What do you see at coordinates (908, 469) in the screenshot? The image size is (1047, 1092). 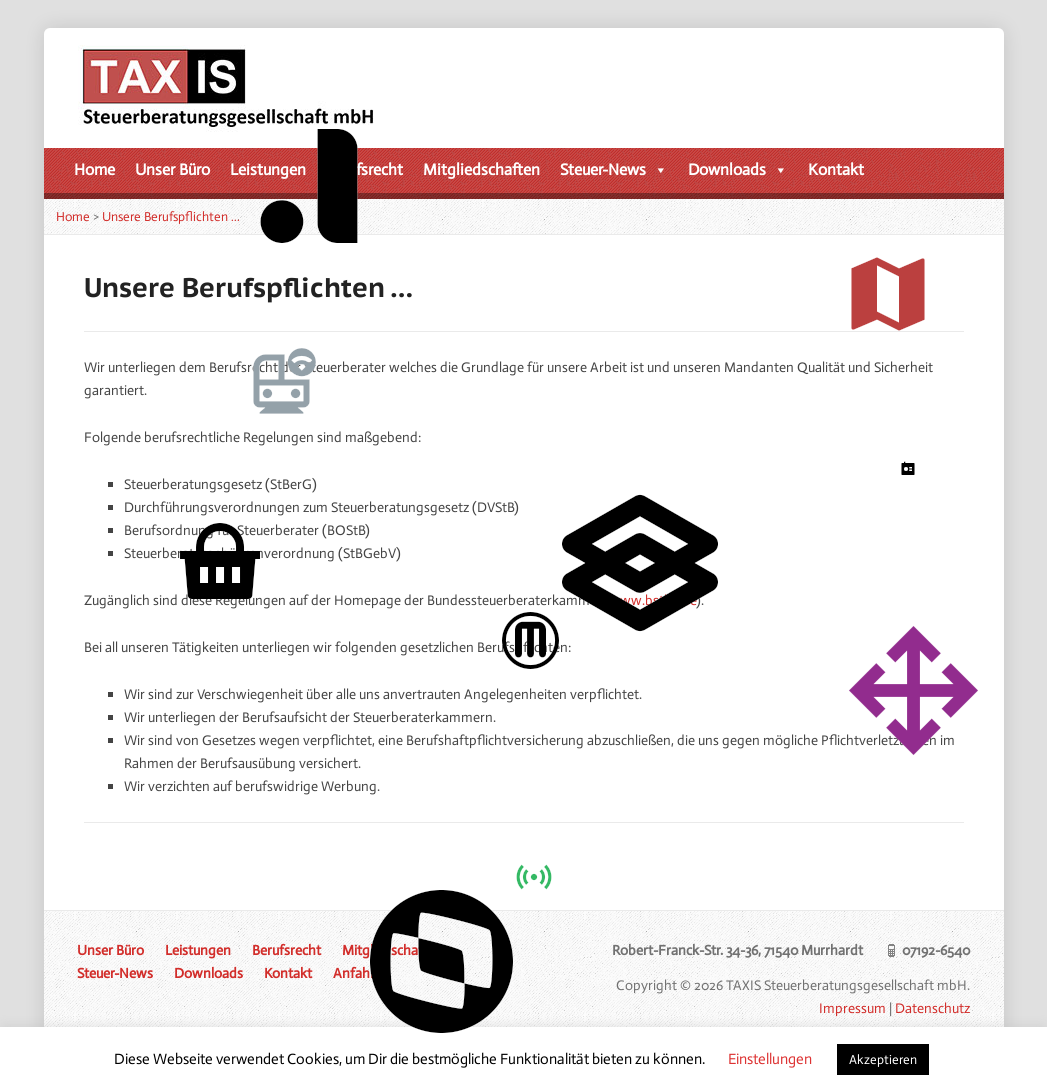 I see `access radio or audio streaming` at bounding box center [908, 469].